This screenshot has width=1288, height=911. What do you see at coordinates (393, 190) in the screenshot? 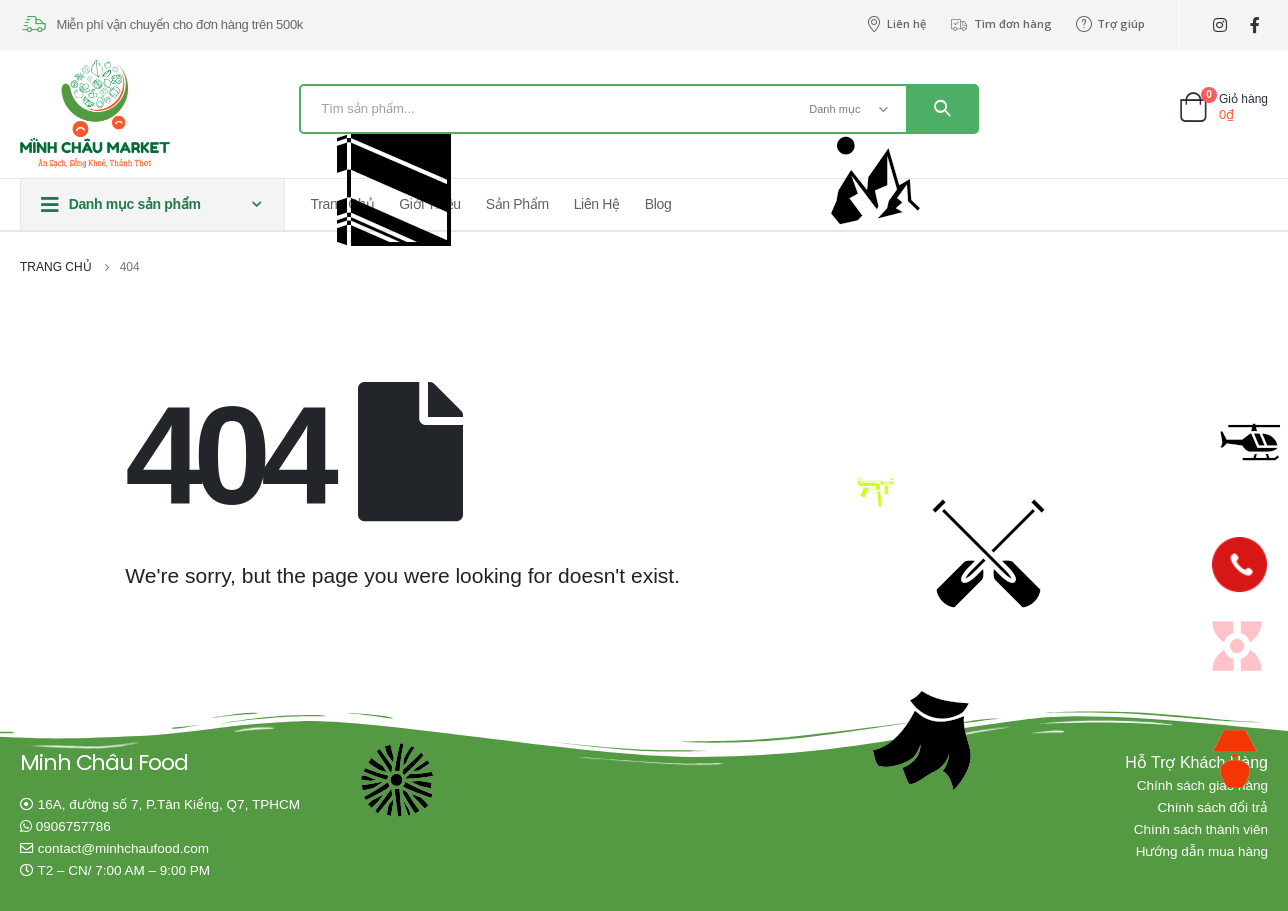
I see `indicates armor or defensive equipment` at bounding box center [393, 190].